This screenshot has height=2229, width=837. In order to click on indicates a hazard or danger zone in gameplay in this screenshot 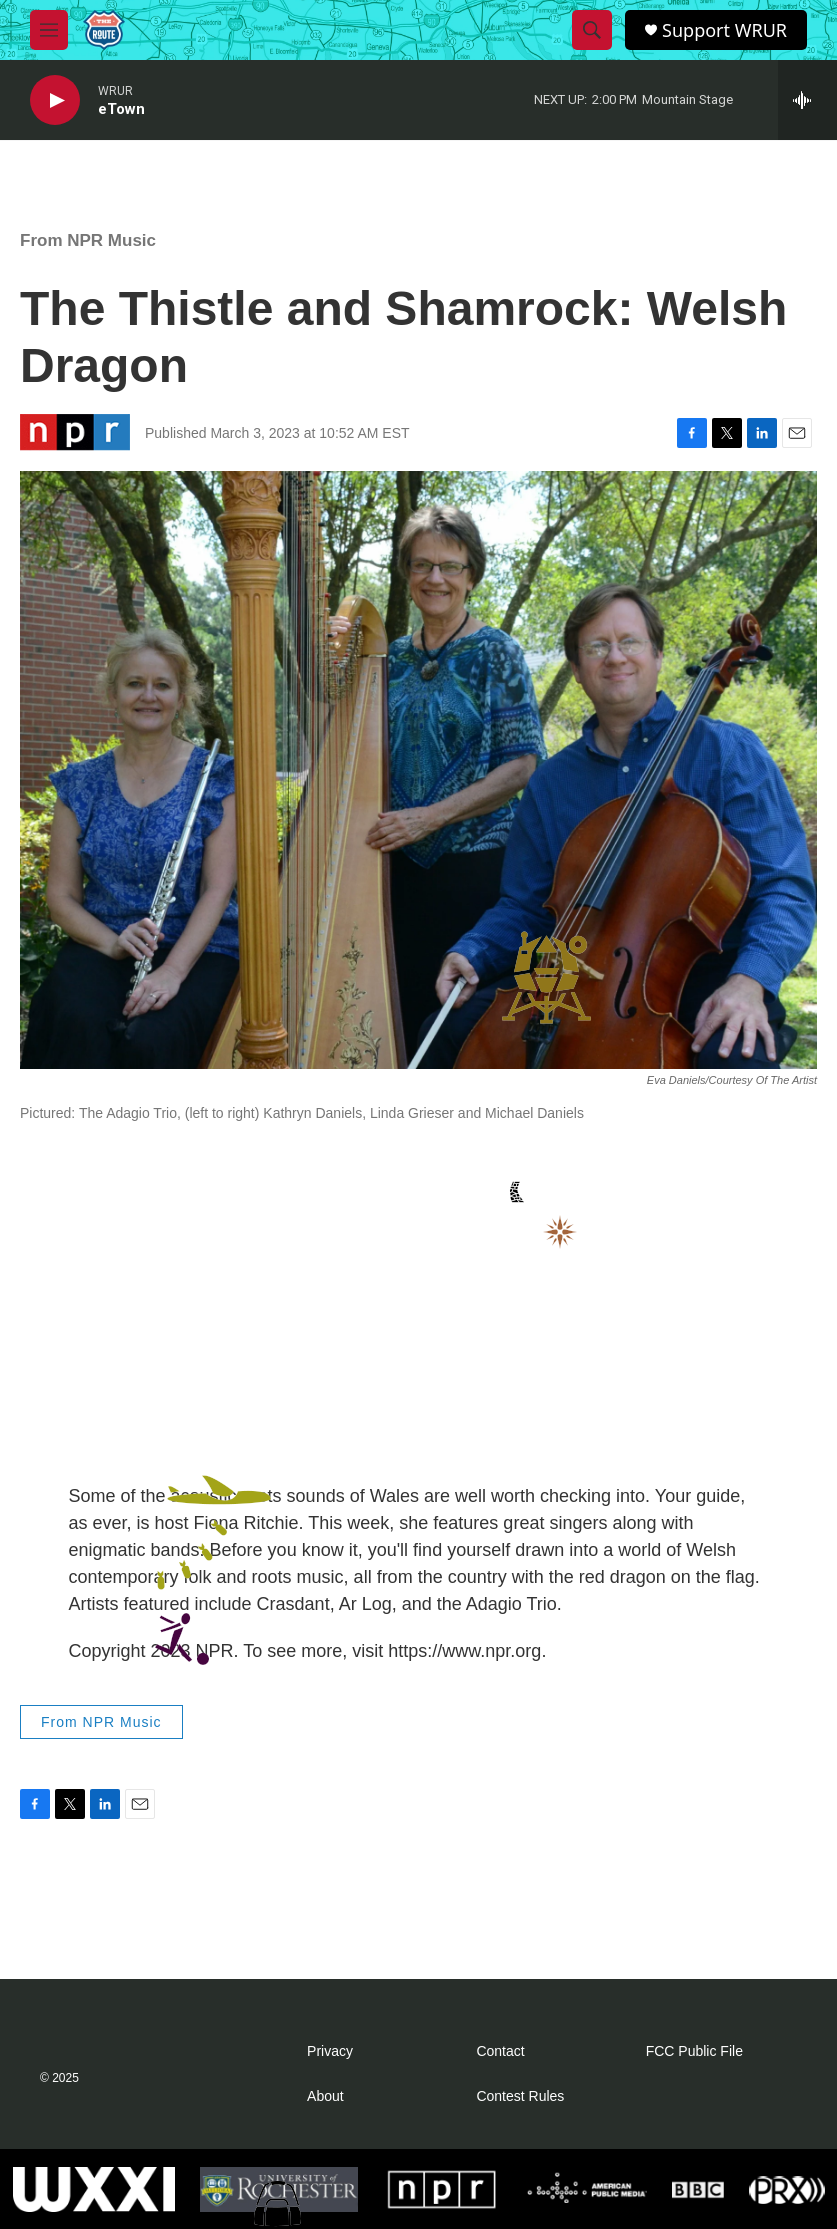, I will do `click(560, 1232)`.